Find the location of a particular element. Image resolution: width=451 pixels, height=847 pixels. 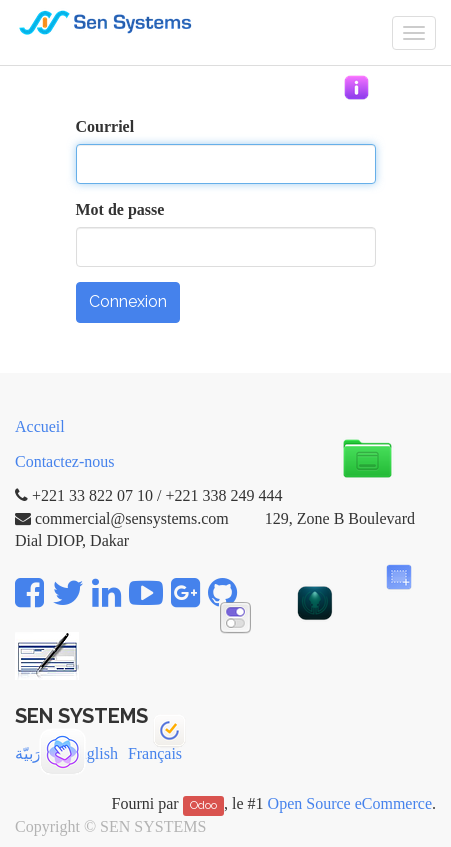

open TickTick task manager app is located at coordinates (169, 730).